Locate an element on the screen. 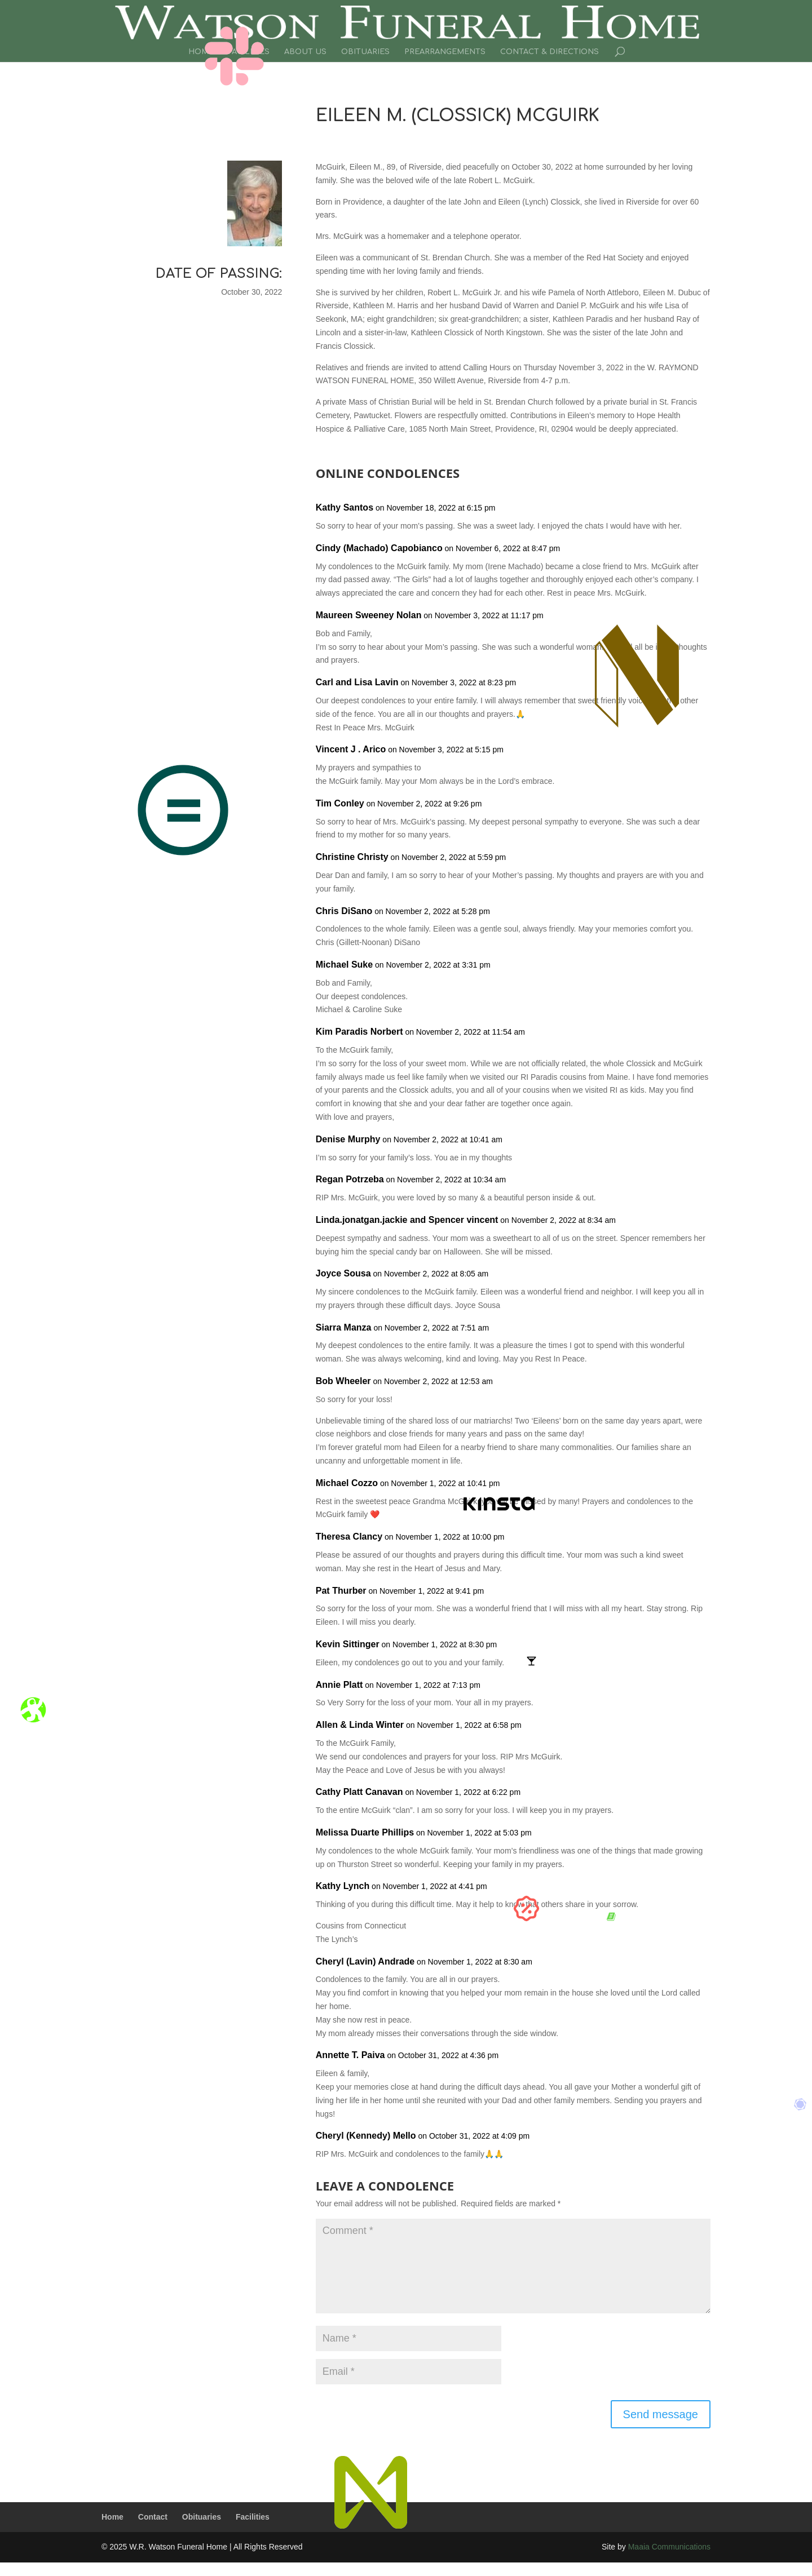  view cocktail or drink menu is located at coordinates (531, 1661).